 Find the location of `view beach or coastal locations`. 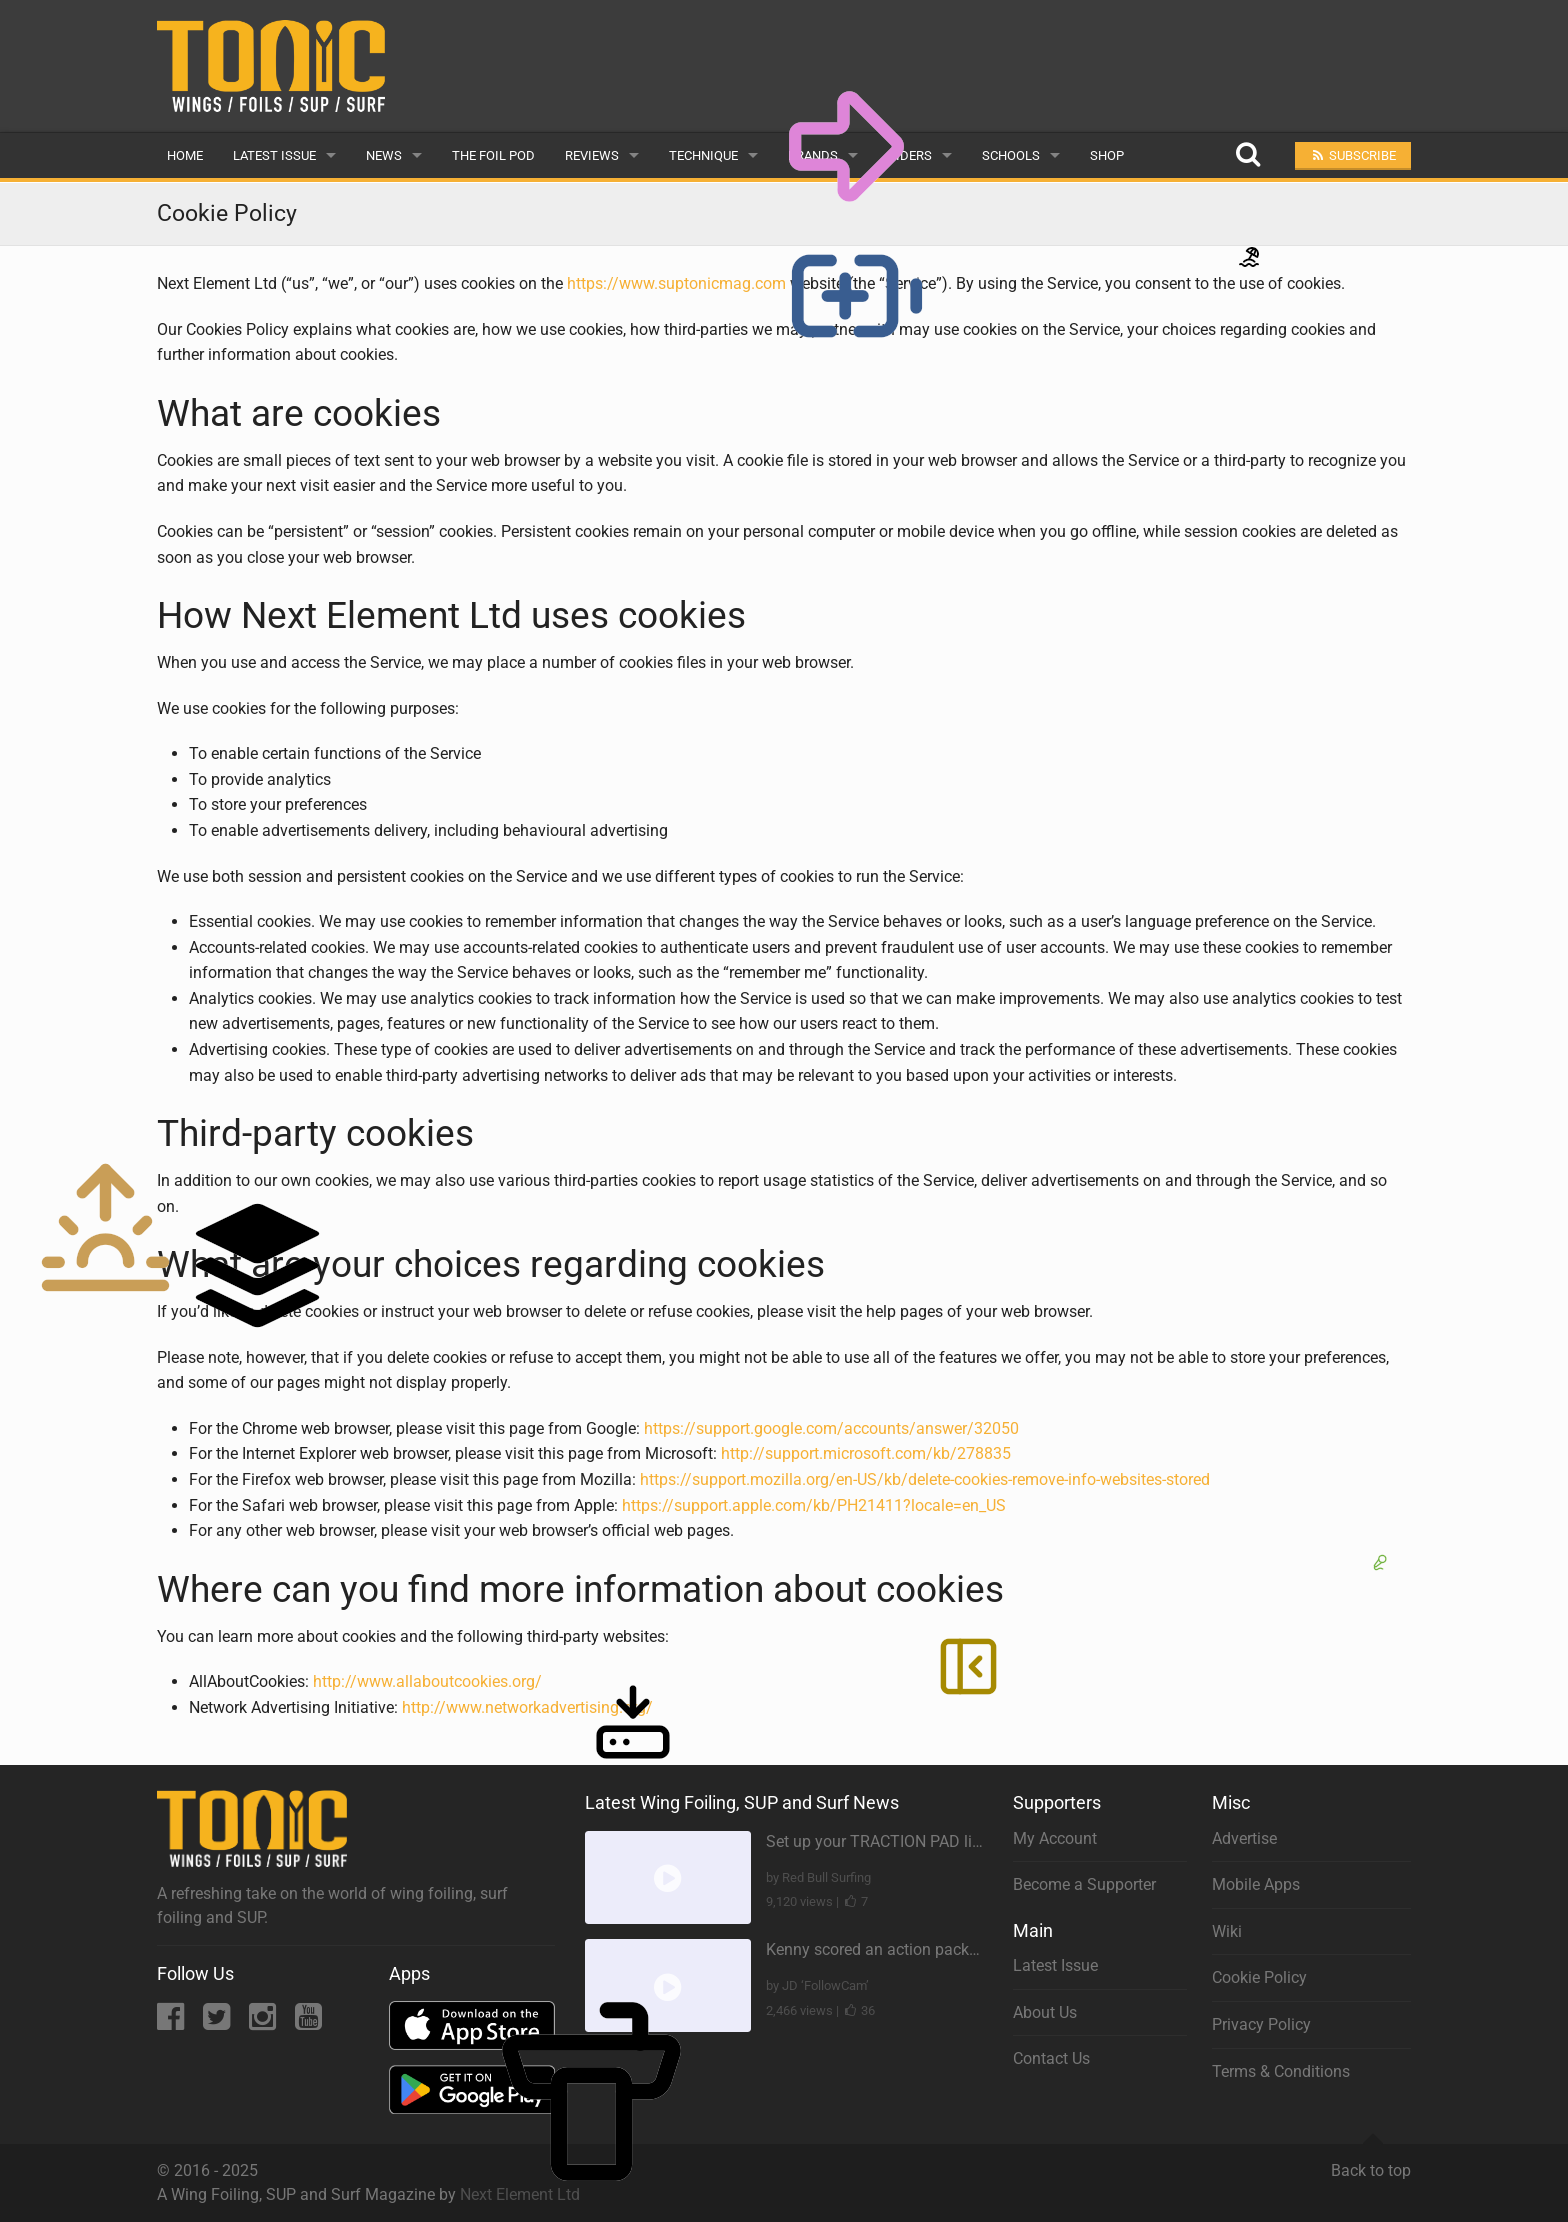

view beach or coastal locations is located at coordinates (1249, 257).